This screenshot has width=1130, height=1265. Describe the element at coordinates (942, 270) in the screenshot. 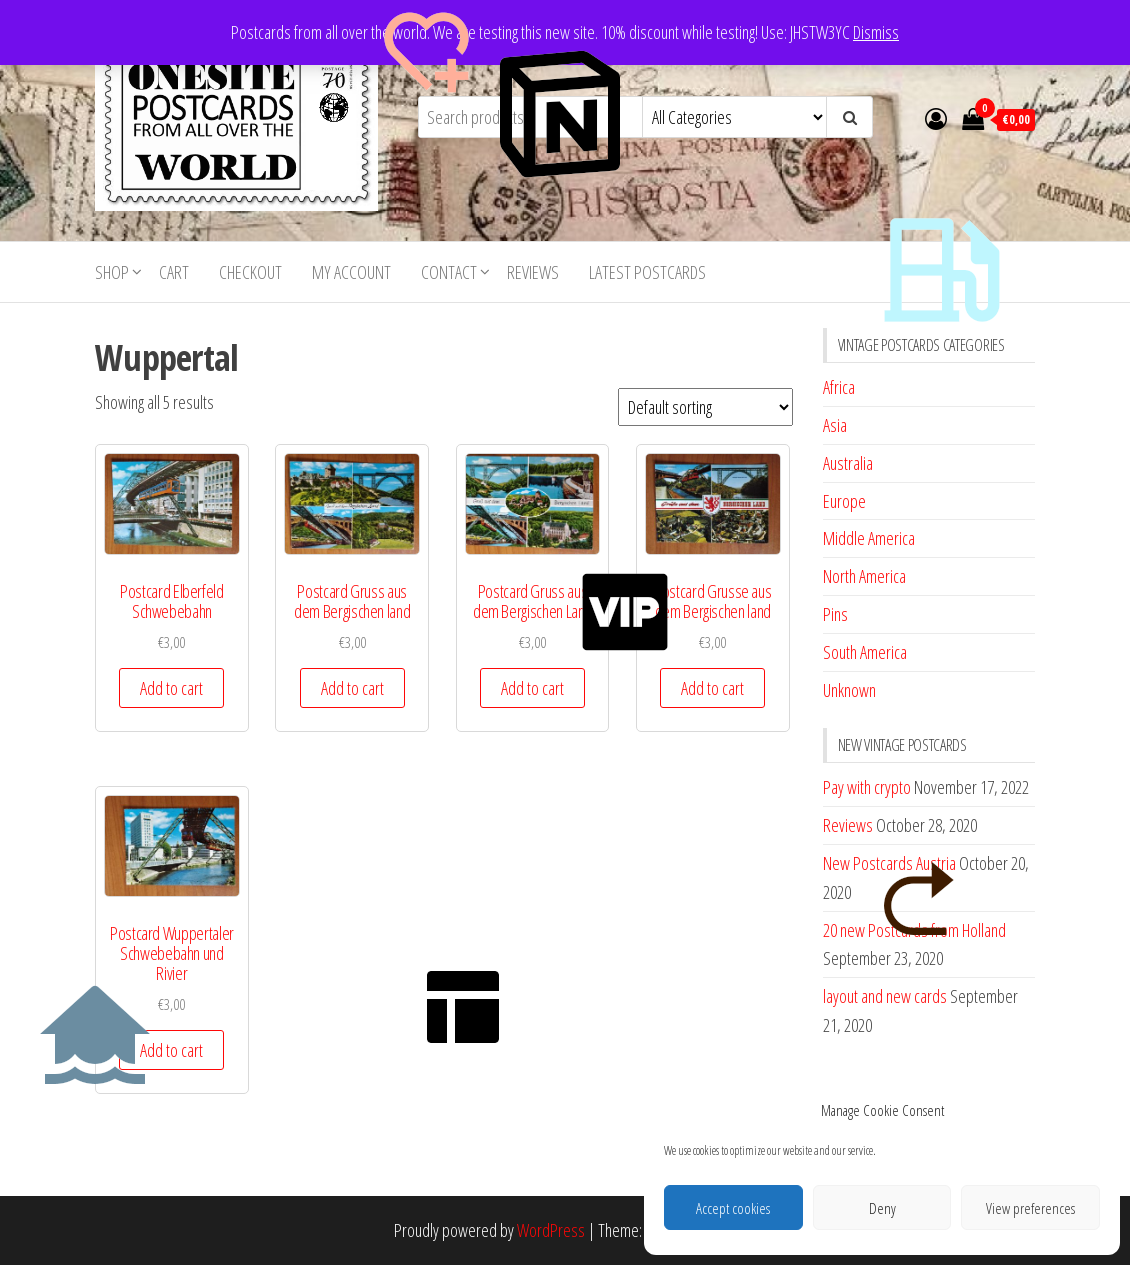

I see `find nearby gas stations` at that location.